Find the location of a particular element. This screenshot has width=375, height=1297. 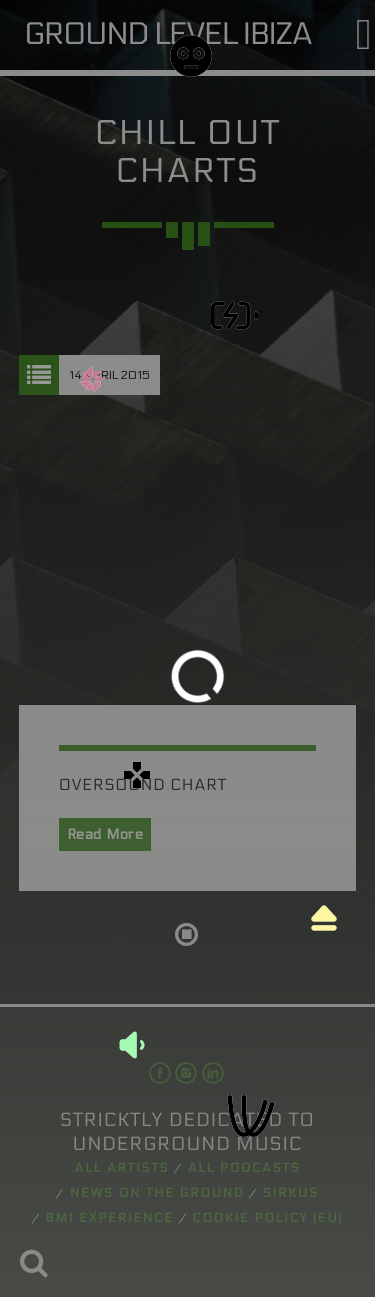

open windy weather app is located at coordinates (251, 1116).